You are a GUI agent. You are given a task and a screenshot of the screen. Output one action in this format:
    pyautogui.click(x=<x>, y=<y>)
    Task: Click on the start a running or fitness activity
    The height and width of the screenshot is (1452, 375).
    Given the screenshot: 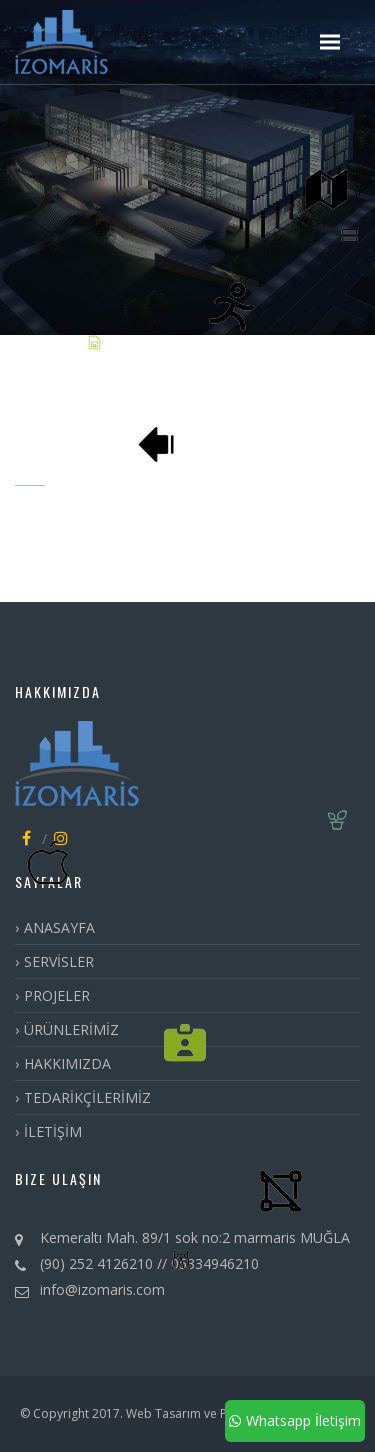 What is the action you would take?
    pyautogui.click(x=232, y=305)
    